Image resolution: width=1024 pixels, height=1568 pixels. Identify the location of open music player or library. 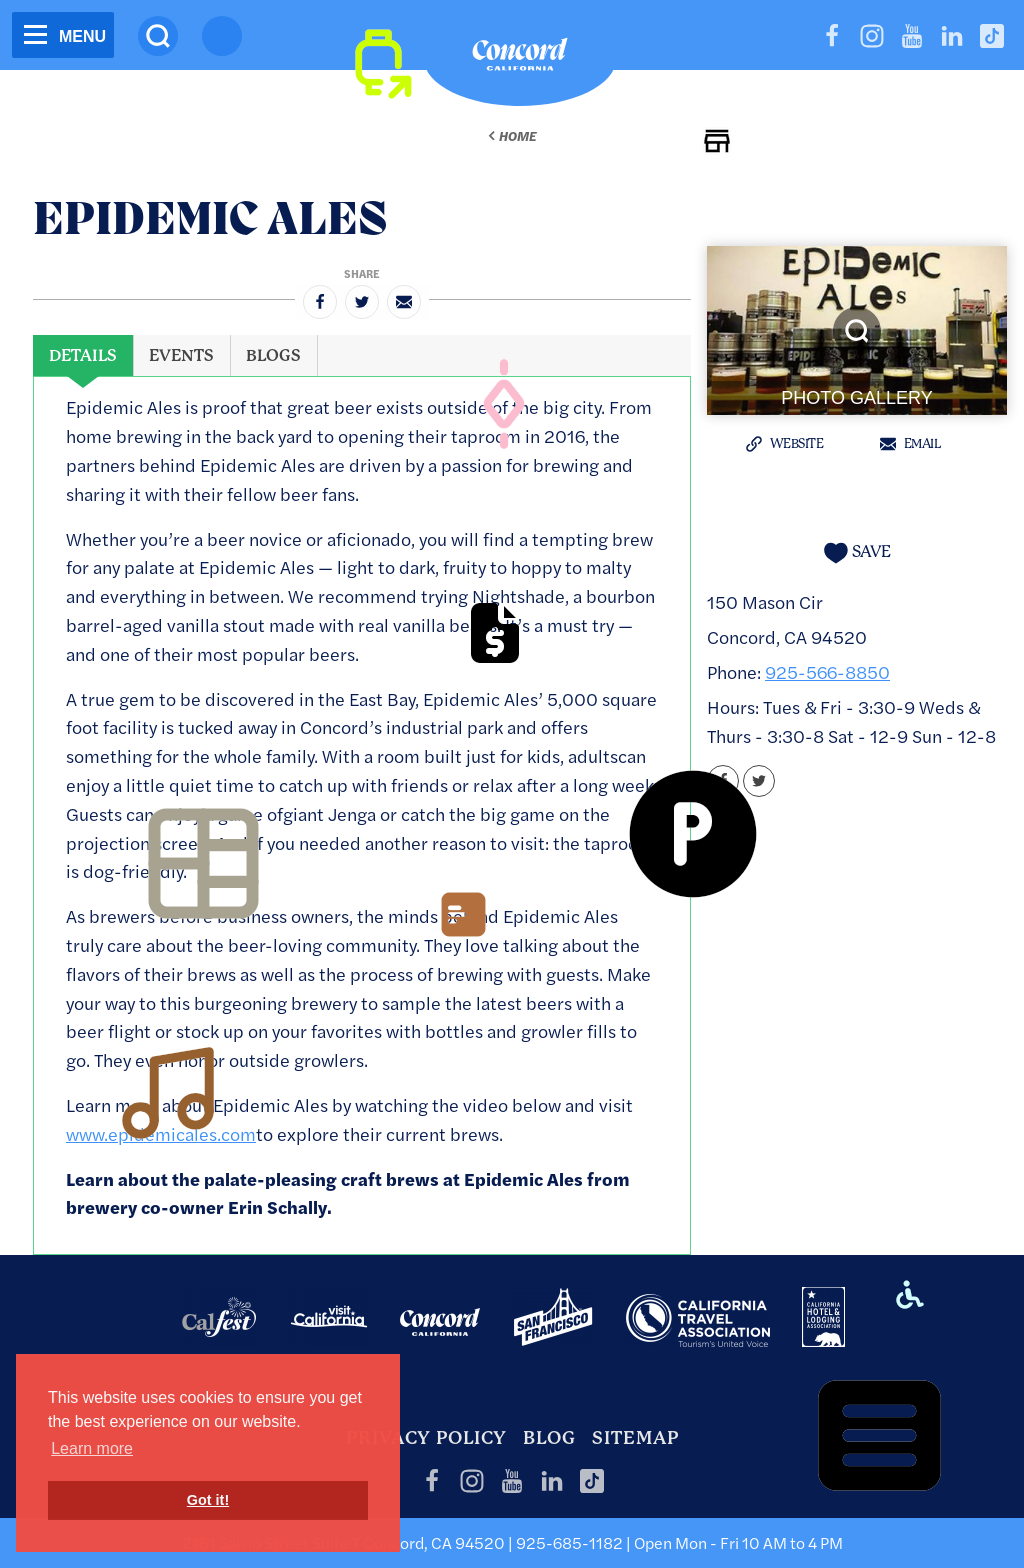
(168, 1093).